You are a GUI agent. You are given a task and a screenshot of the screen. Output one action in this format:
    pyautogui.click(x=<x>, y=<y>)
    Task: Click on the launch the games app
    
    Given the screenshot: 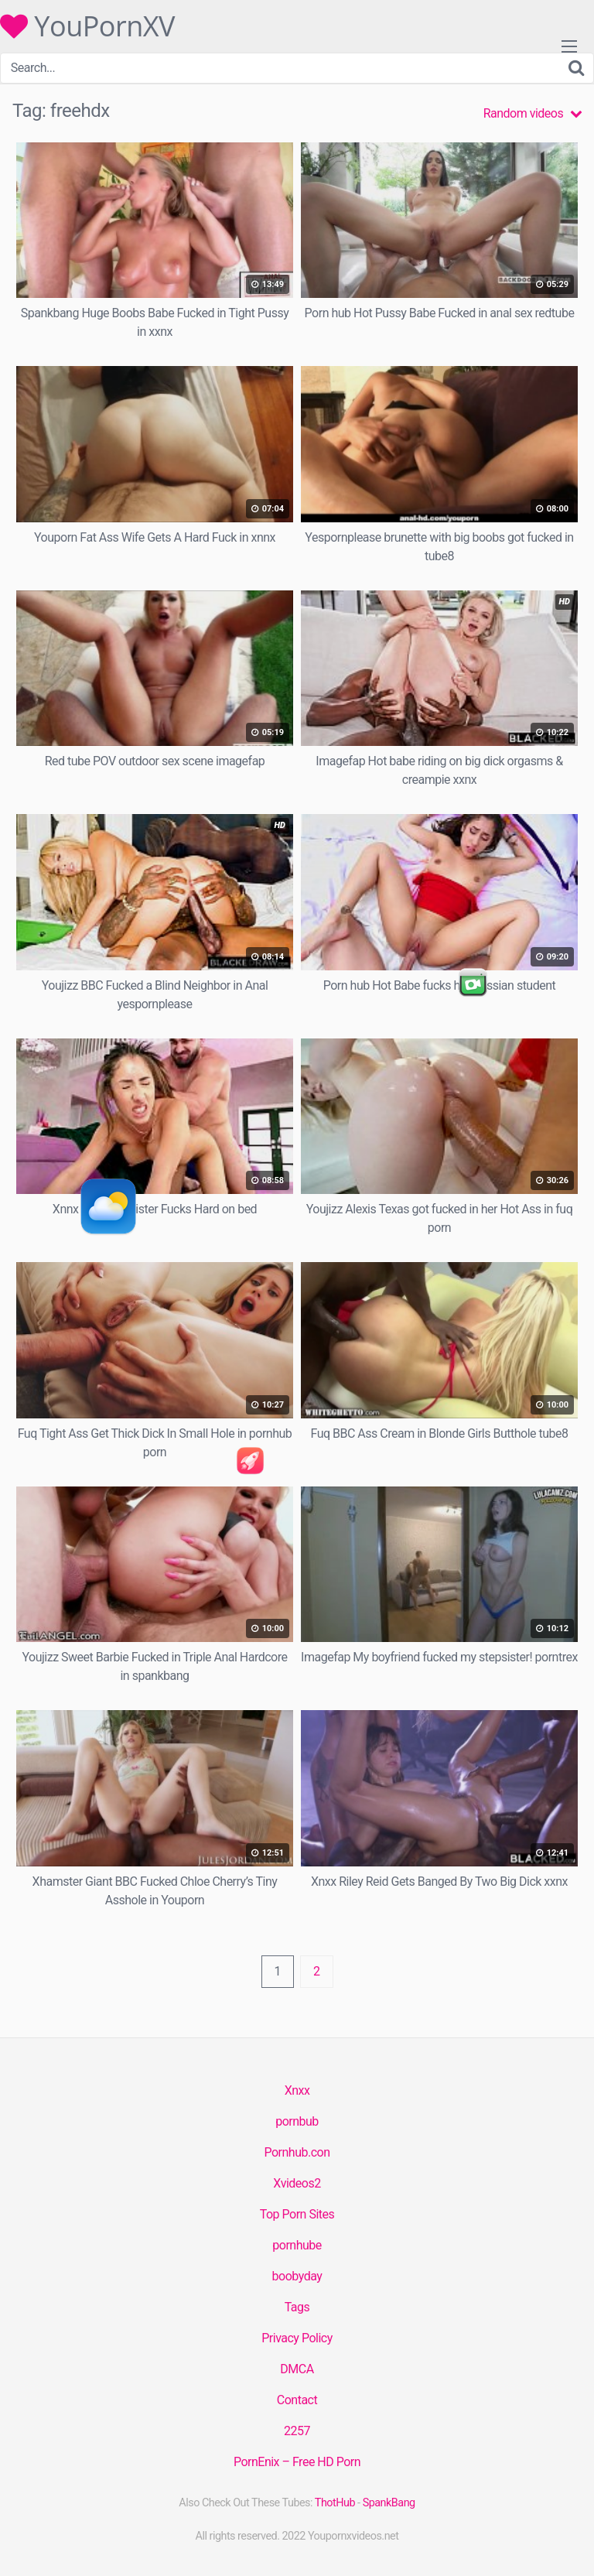 What is the action you would take?
    pyautogui.click(x=250, y=1460)
    